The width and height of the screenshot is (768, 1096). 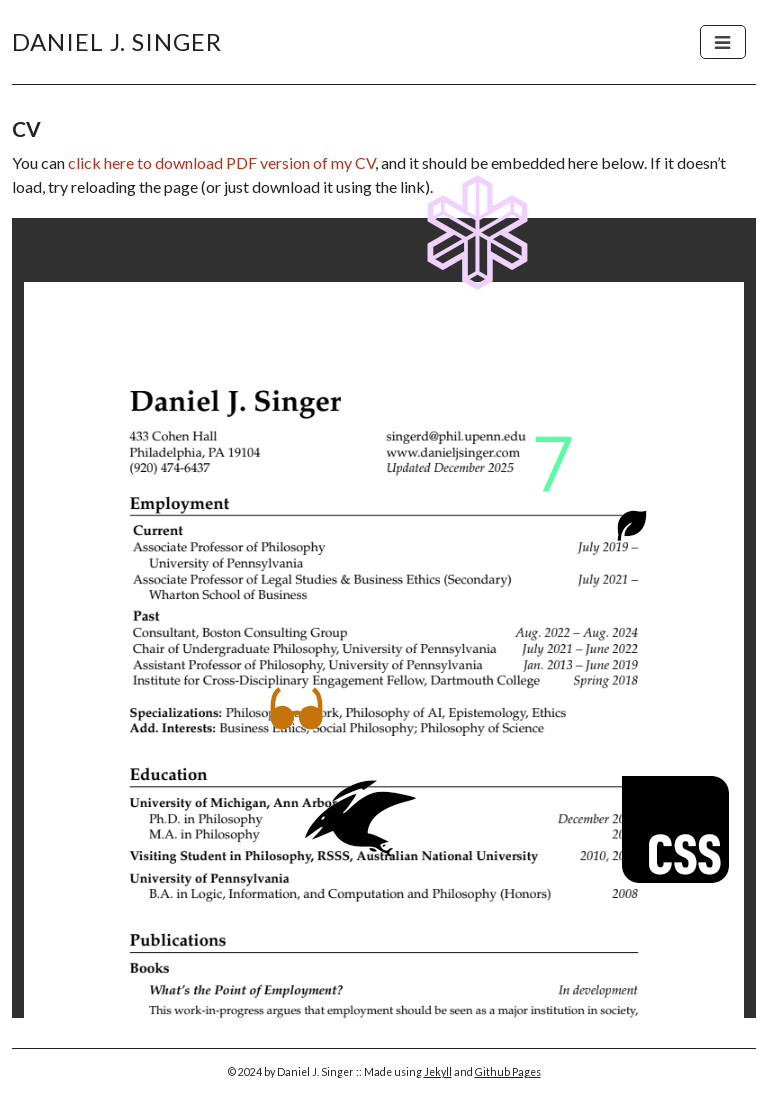 I want to click on matternet company logo, so click(x=477, y=232).